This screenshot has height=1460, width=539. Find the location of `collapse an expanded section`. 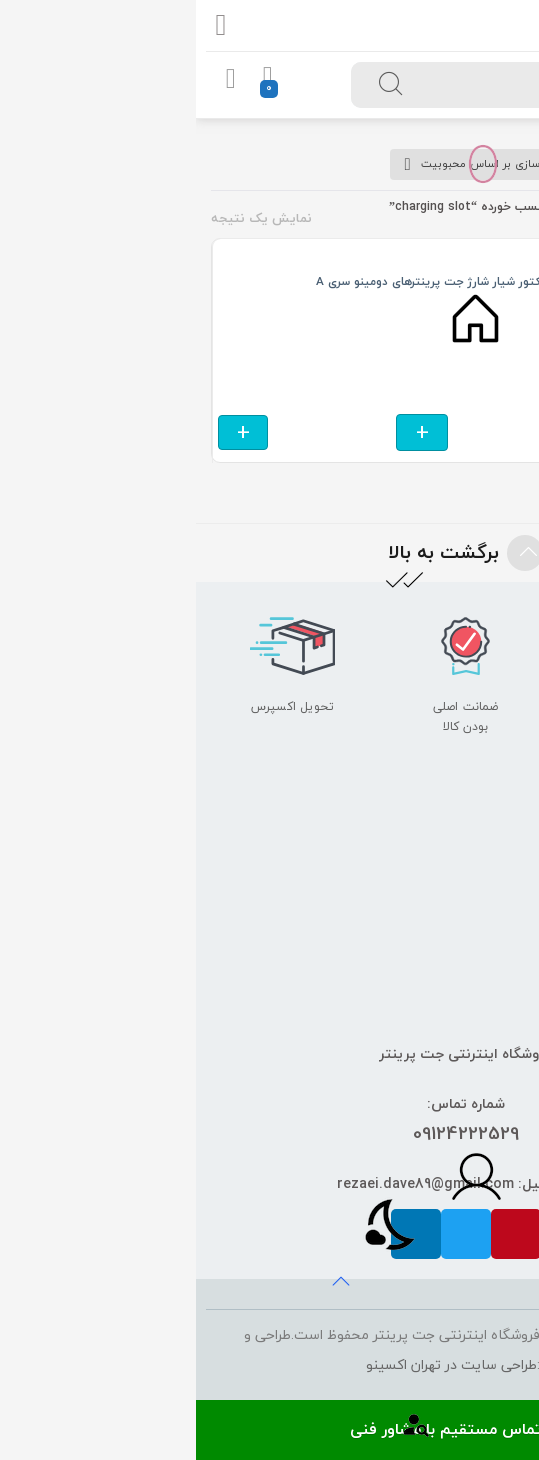

collapse an expanded section is located at coordinates (341, 1286).